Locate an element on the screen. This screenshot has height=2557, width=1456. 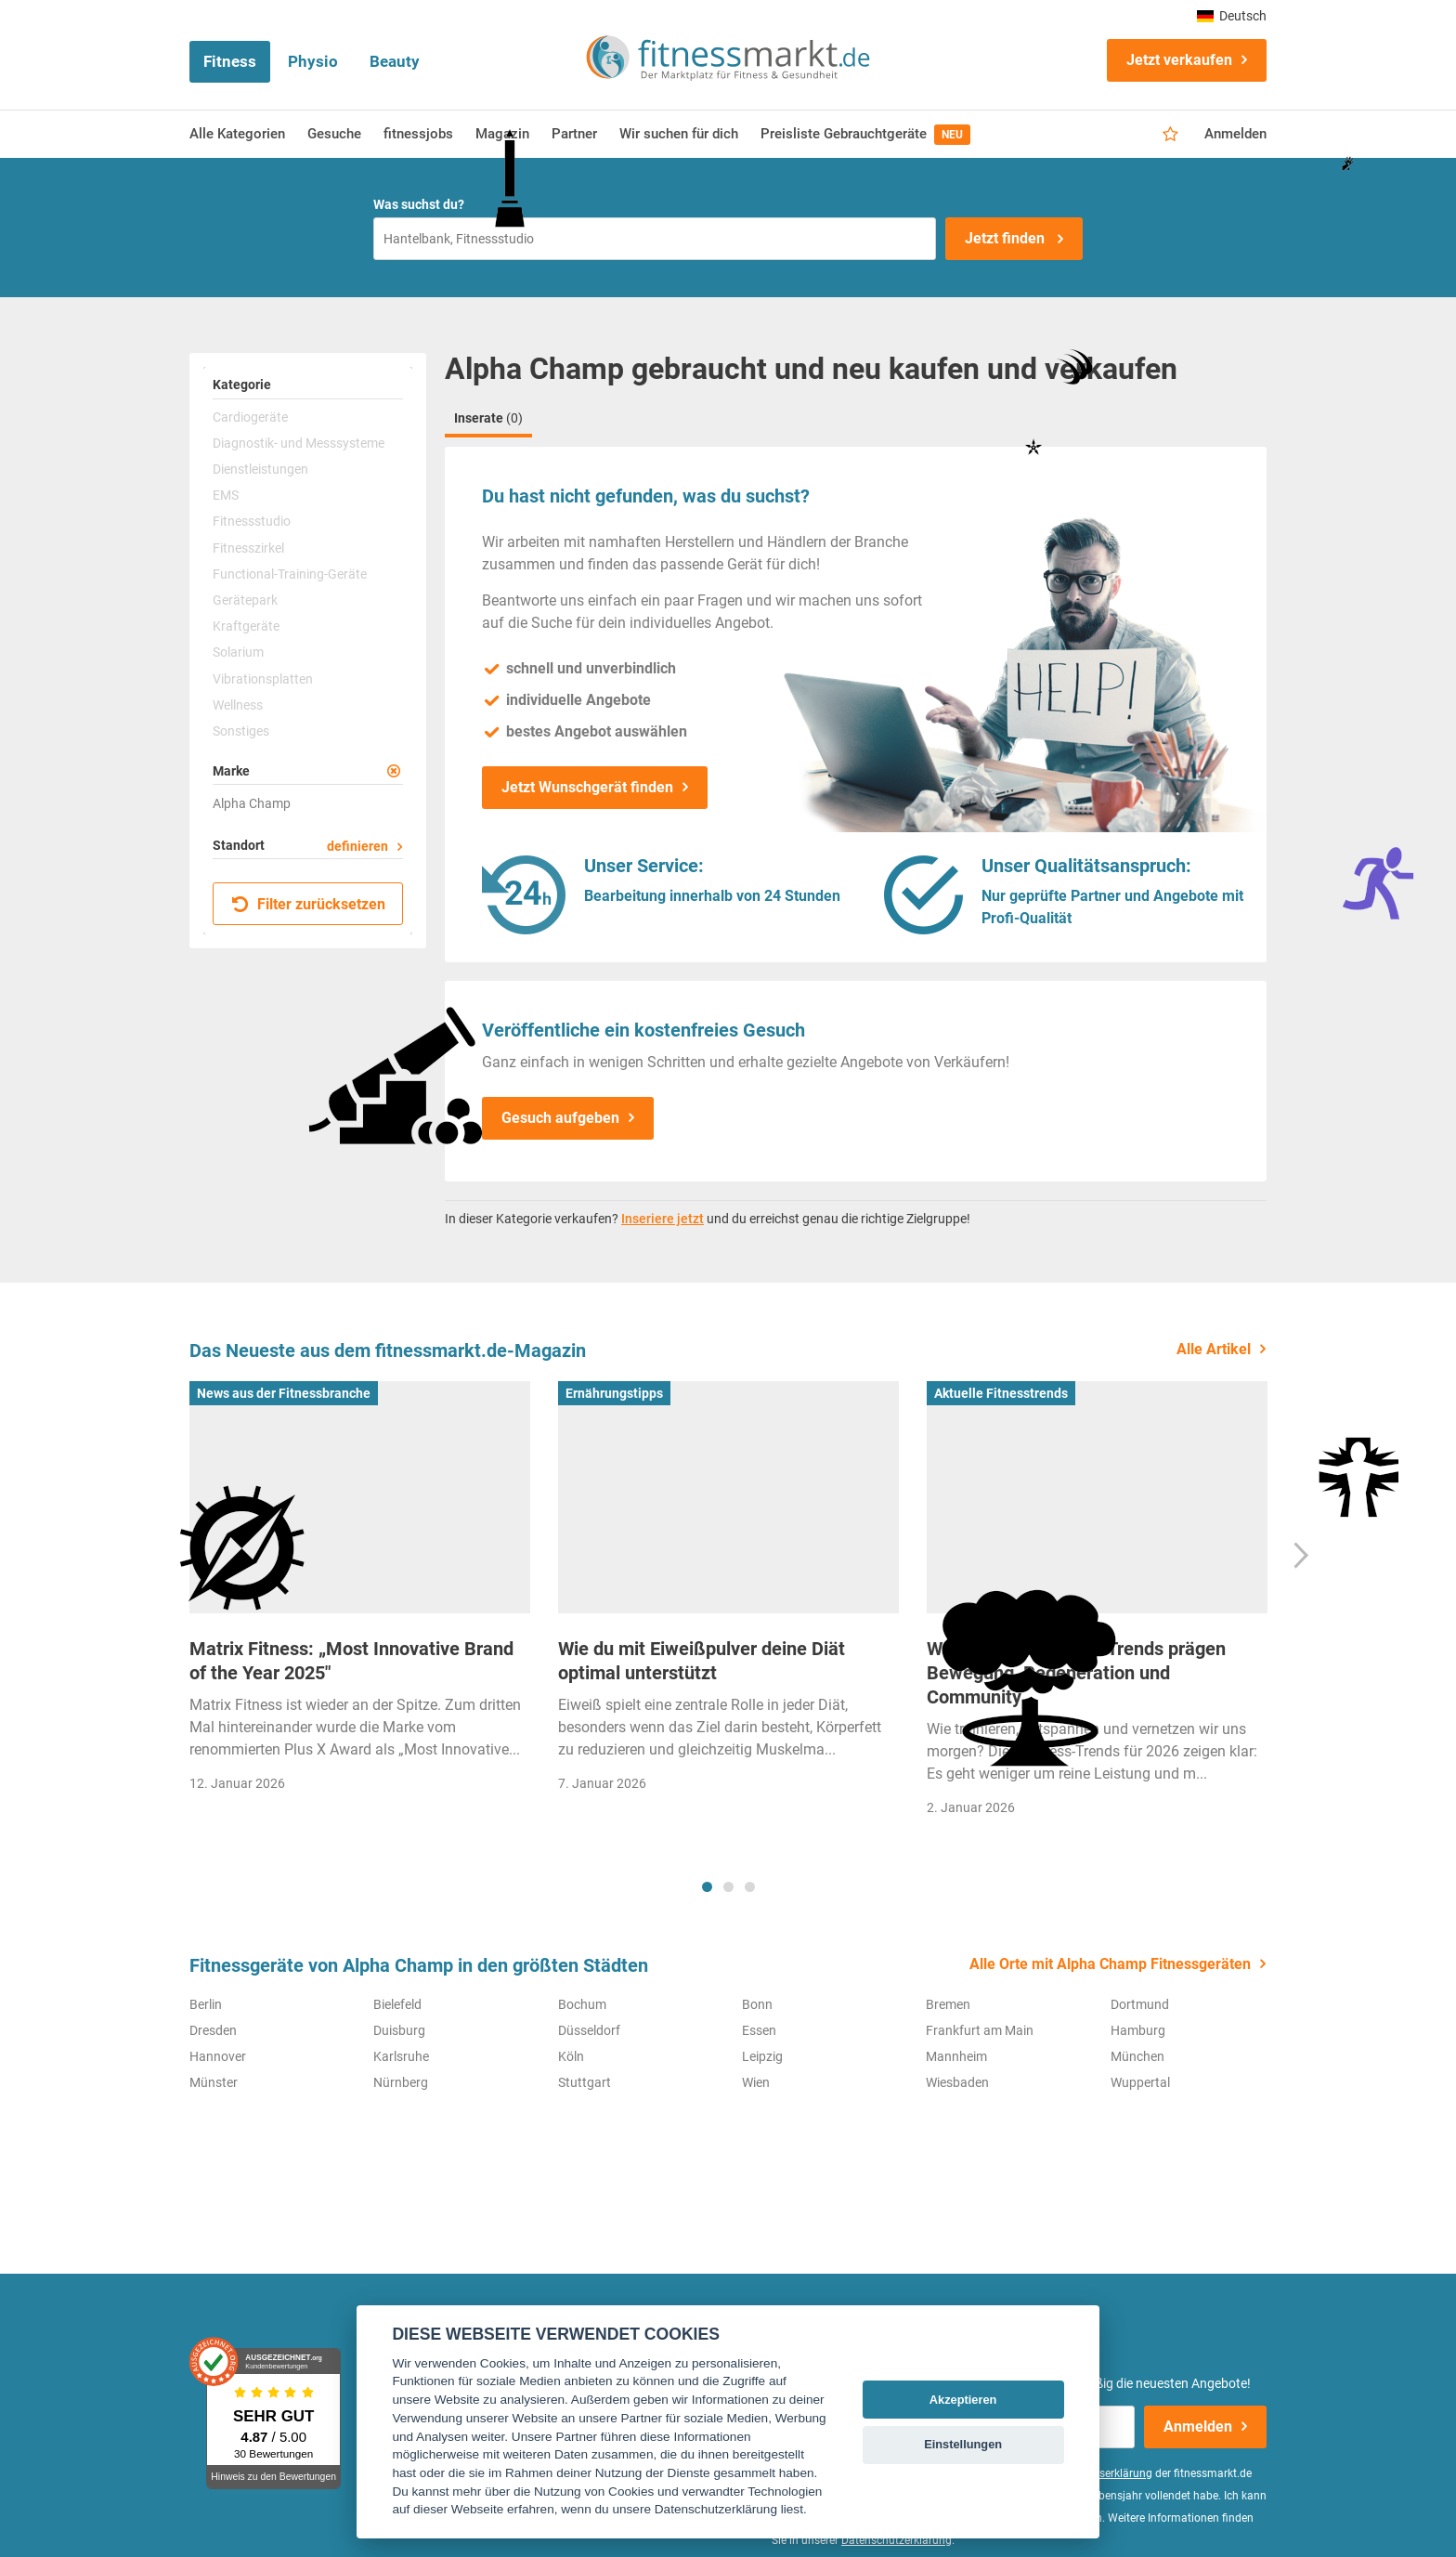
indicates a stigmata or sacred wound status effect is located at coordinates (1349, 163).